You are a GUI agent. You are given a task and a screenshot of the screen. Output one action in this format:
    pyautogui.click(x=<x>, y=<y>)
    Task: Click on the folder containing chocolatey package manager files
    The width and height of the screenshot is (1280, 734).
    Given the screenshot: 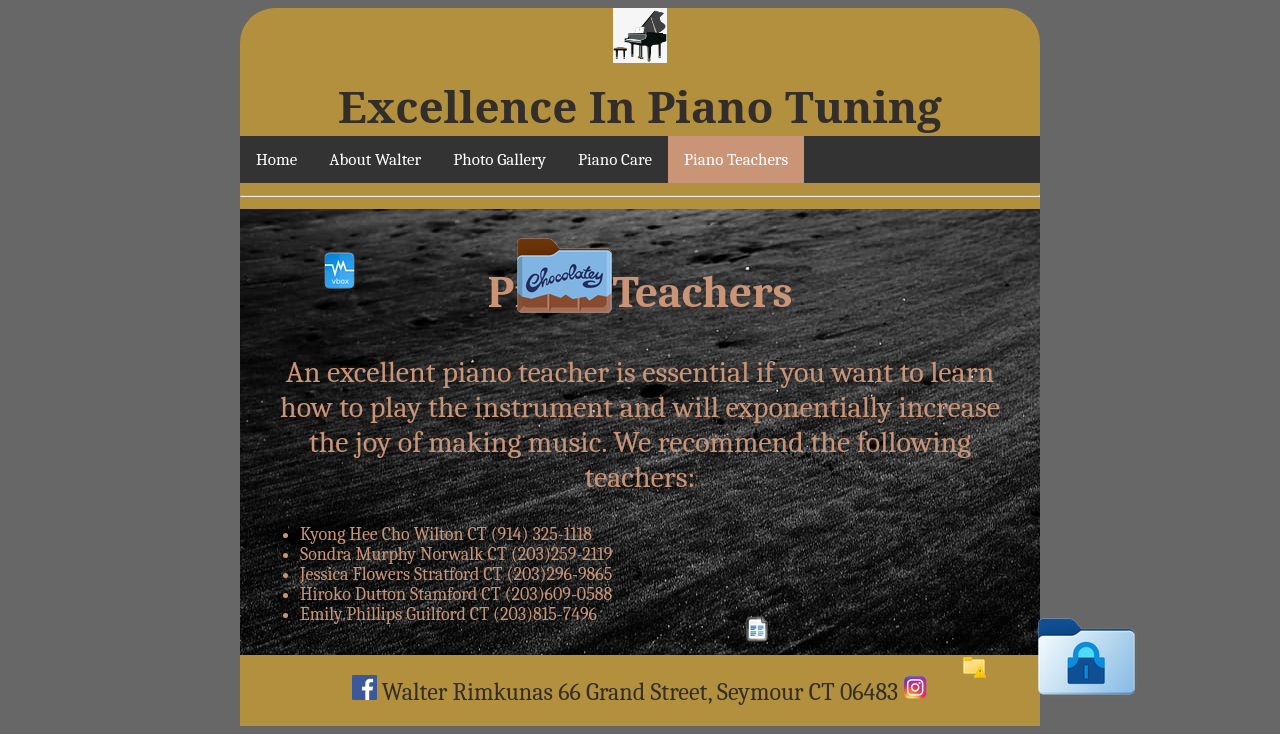 What is the action you would take?
    pyautogui.click(x=564, y=278)
    